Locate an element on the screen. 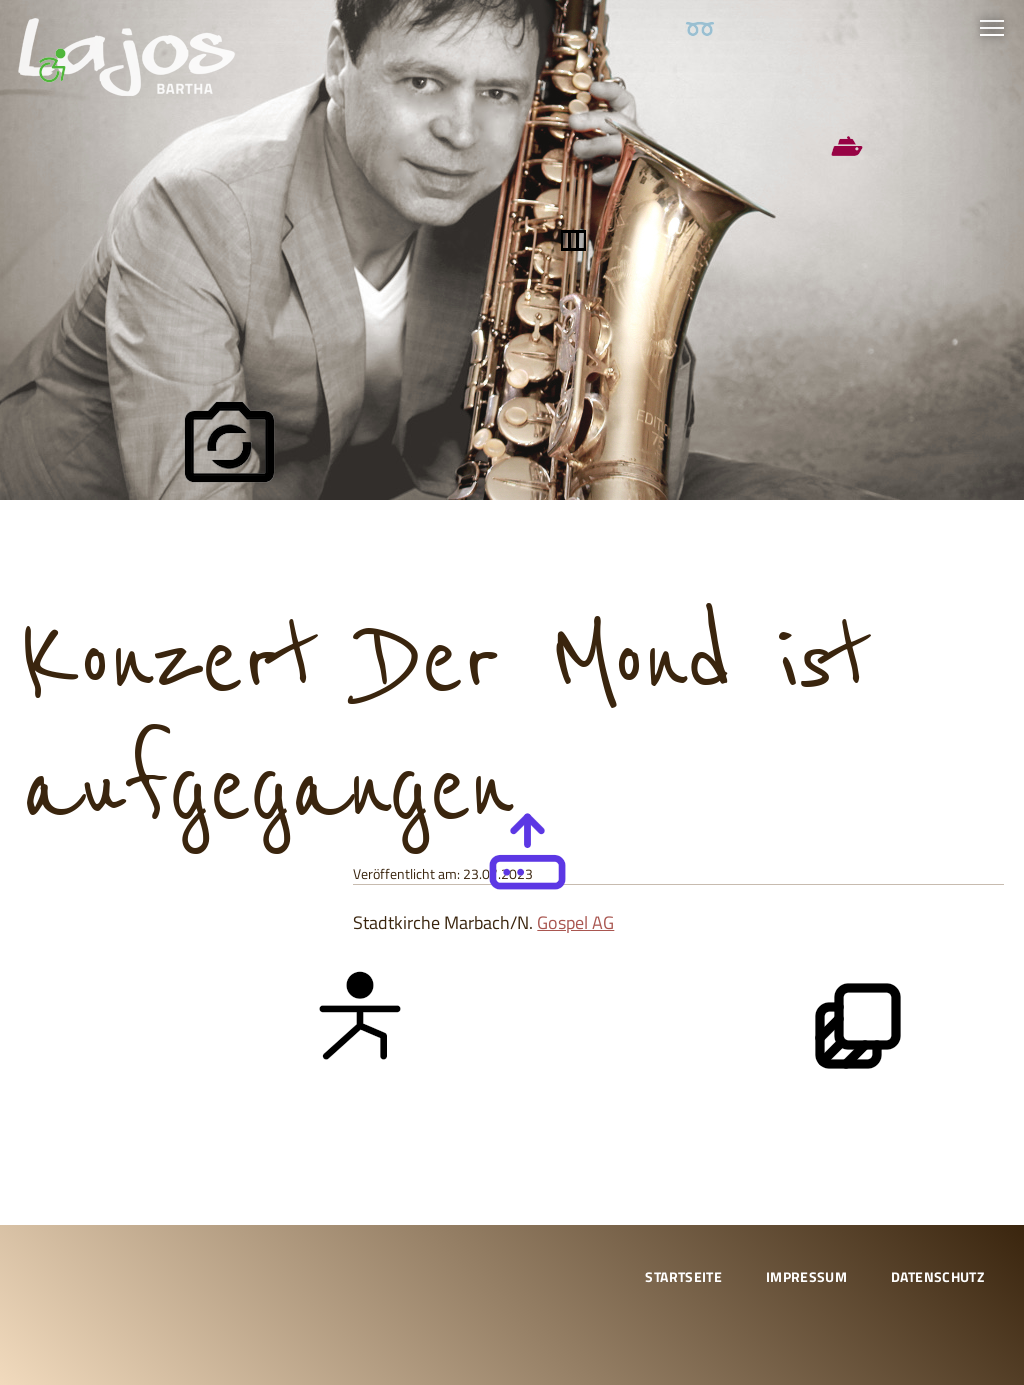  voicemail indicator or notification is located at coordinates (700, 29).